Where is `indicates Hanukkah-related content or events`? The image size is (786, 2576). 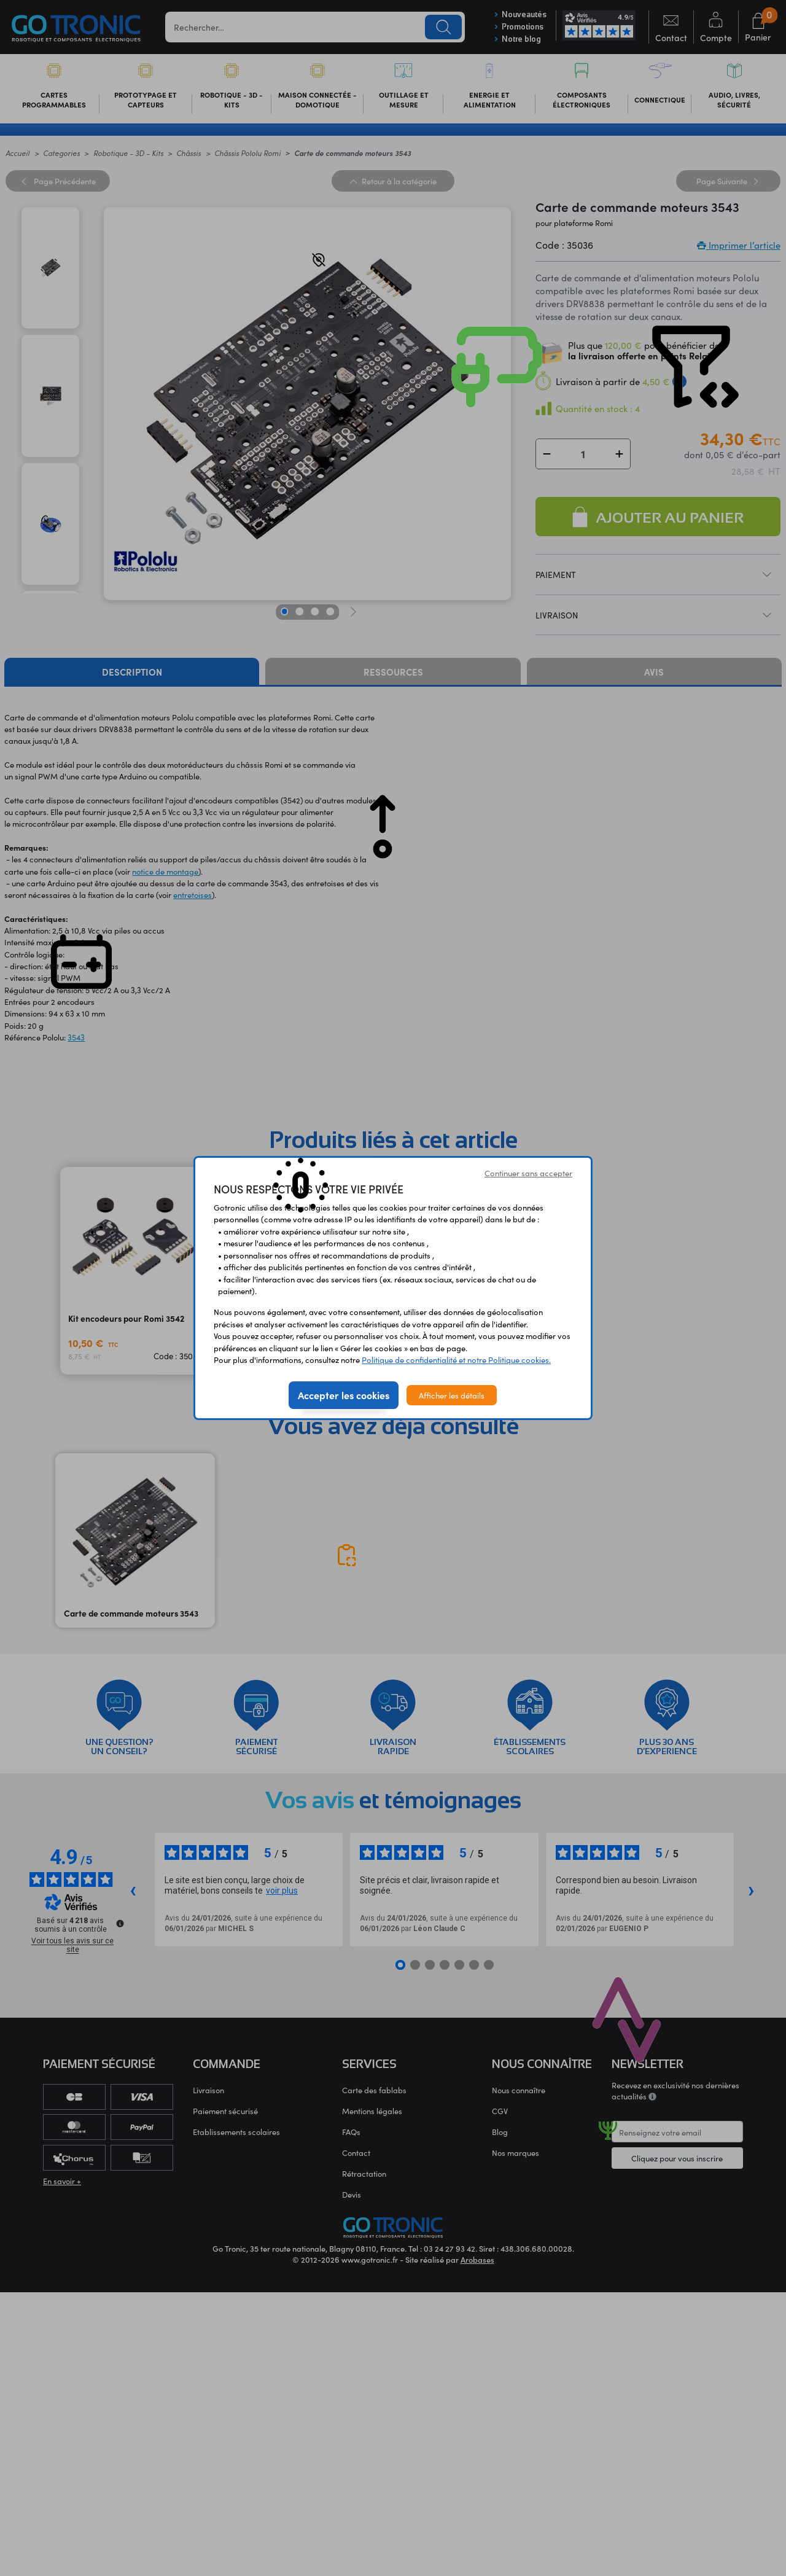
indicates Hanukkah-related content or events is located at coordinates (608, 2131).